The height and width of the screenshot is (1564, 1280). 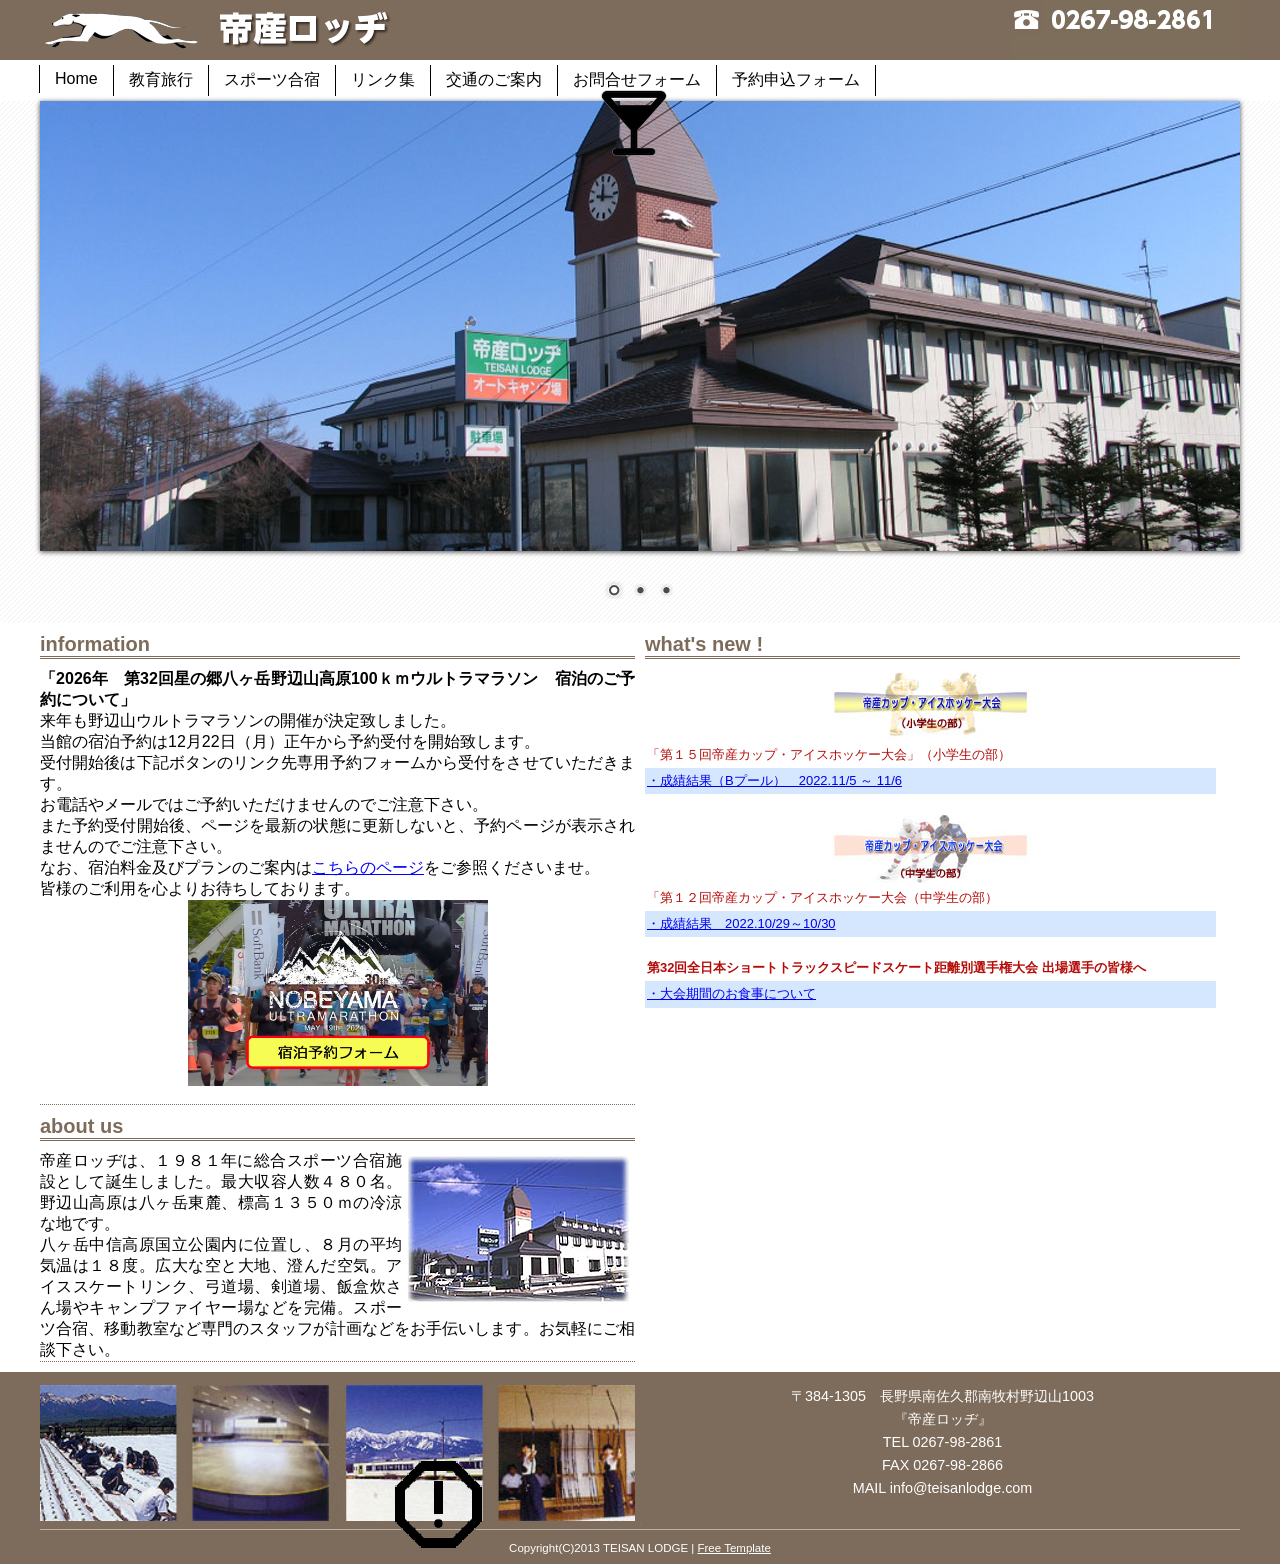 I want to click on find nearby bars or nightlife, so click(x=634, y=123).